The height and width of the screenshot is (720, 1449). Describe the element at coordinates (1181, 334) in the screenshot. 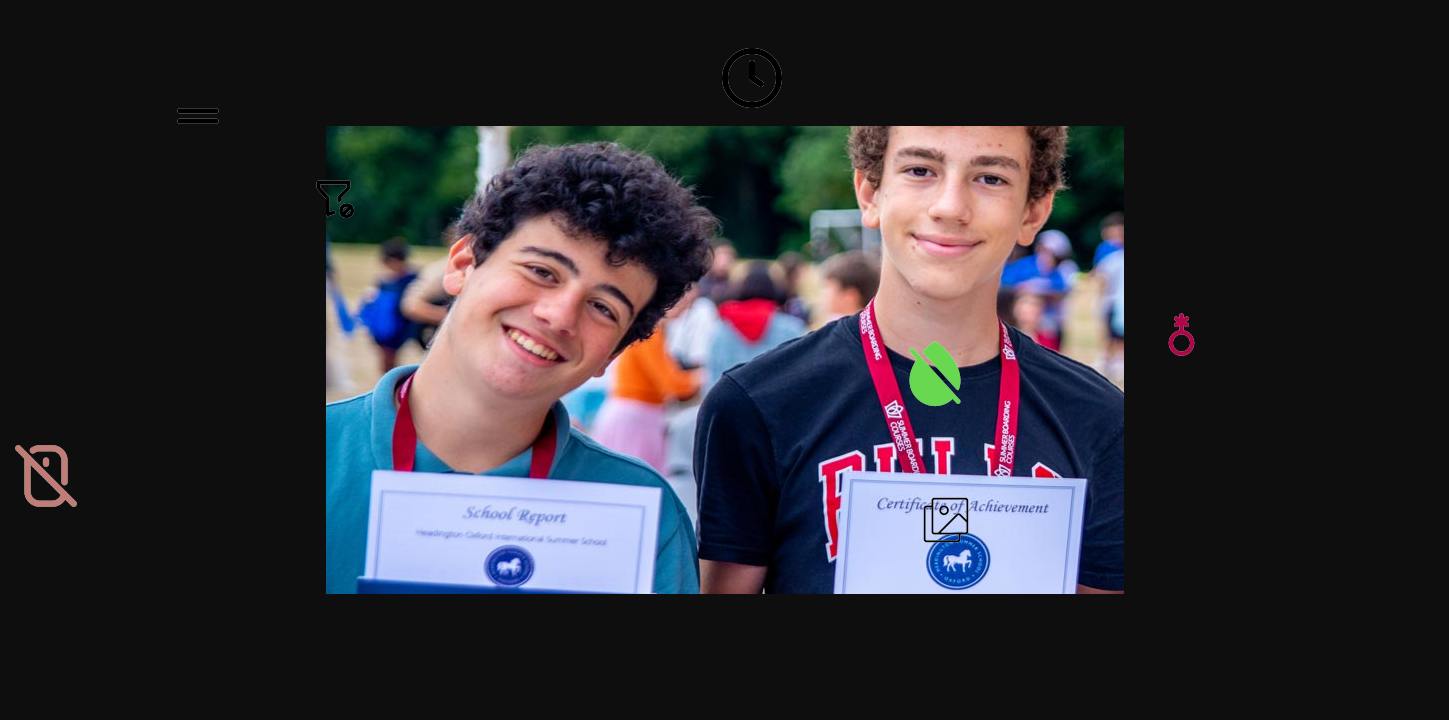

I see `select genderqueer as gender identity` at that location.